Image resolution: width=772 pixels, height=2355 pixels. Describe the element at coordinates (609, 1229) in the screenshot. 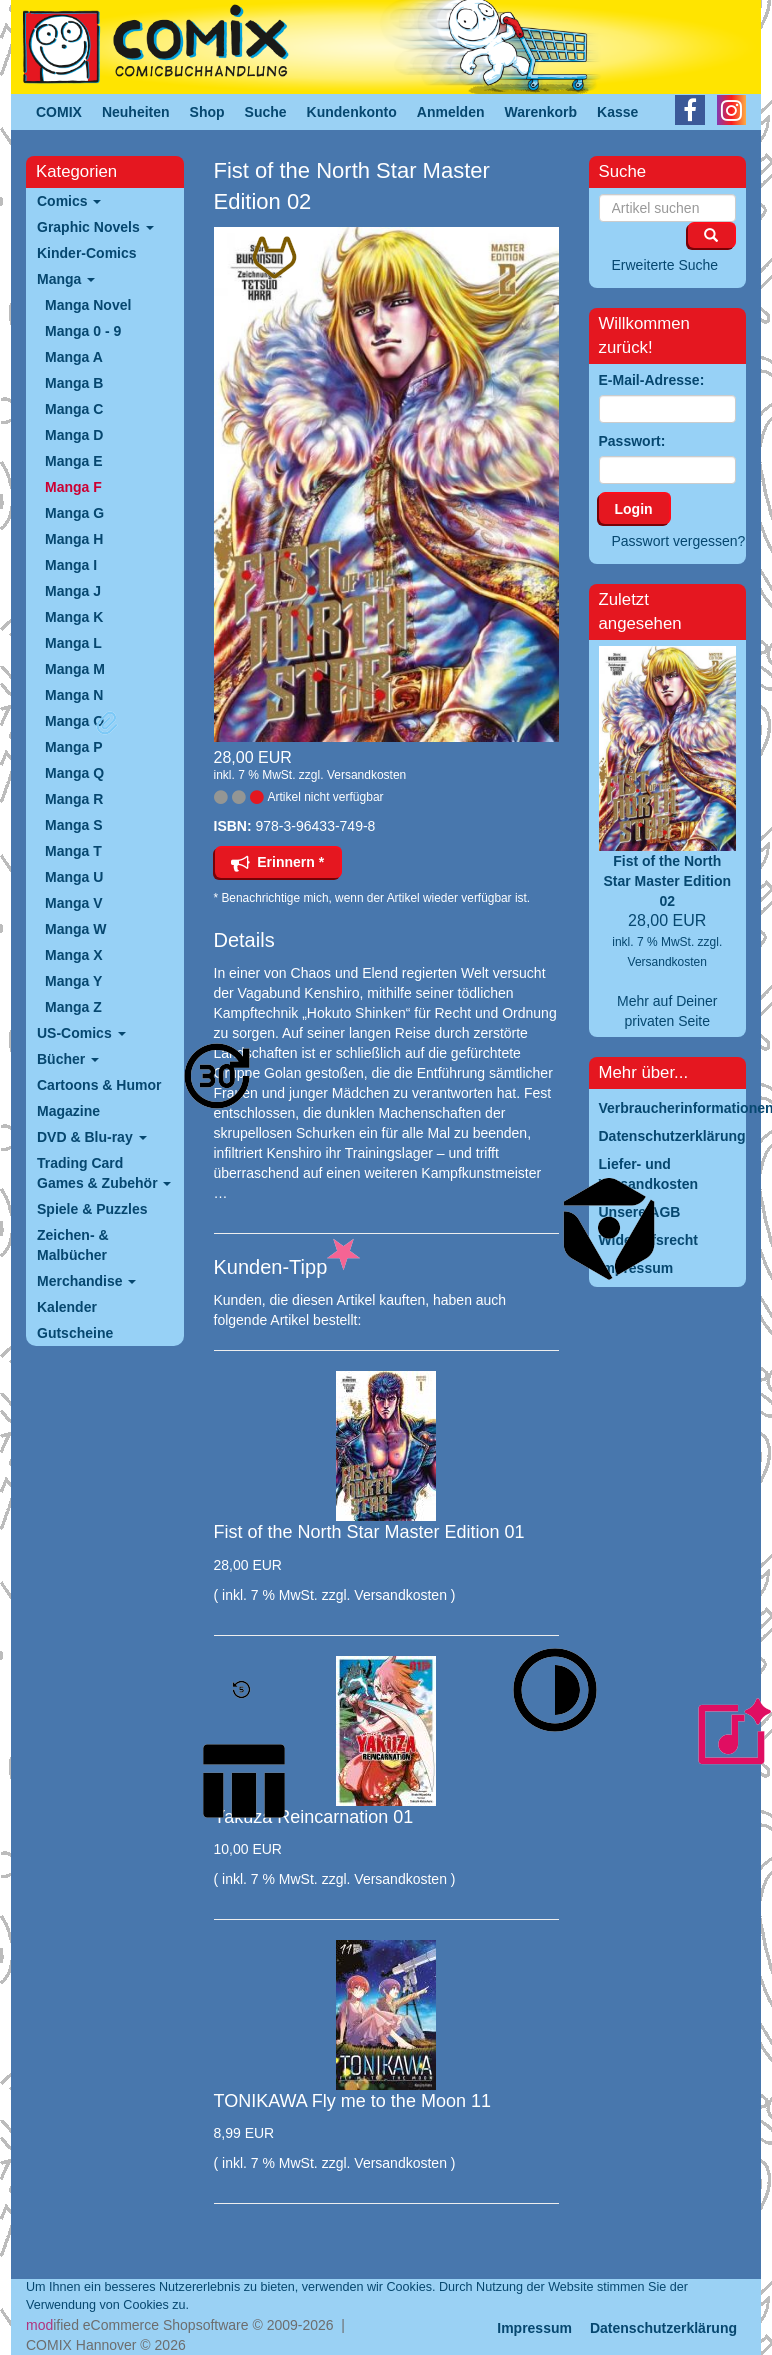

I see `nucleo icon library logo` at that location.